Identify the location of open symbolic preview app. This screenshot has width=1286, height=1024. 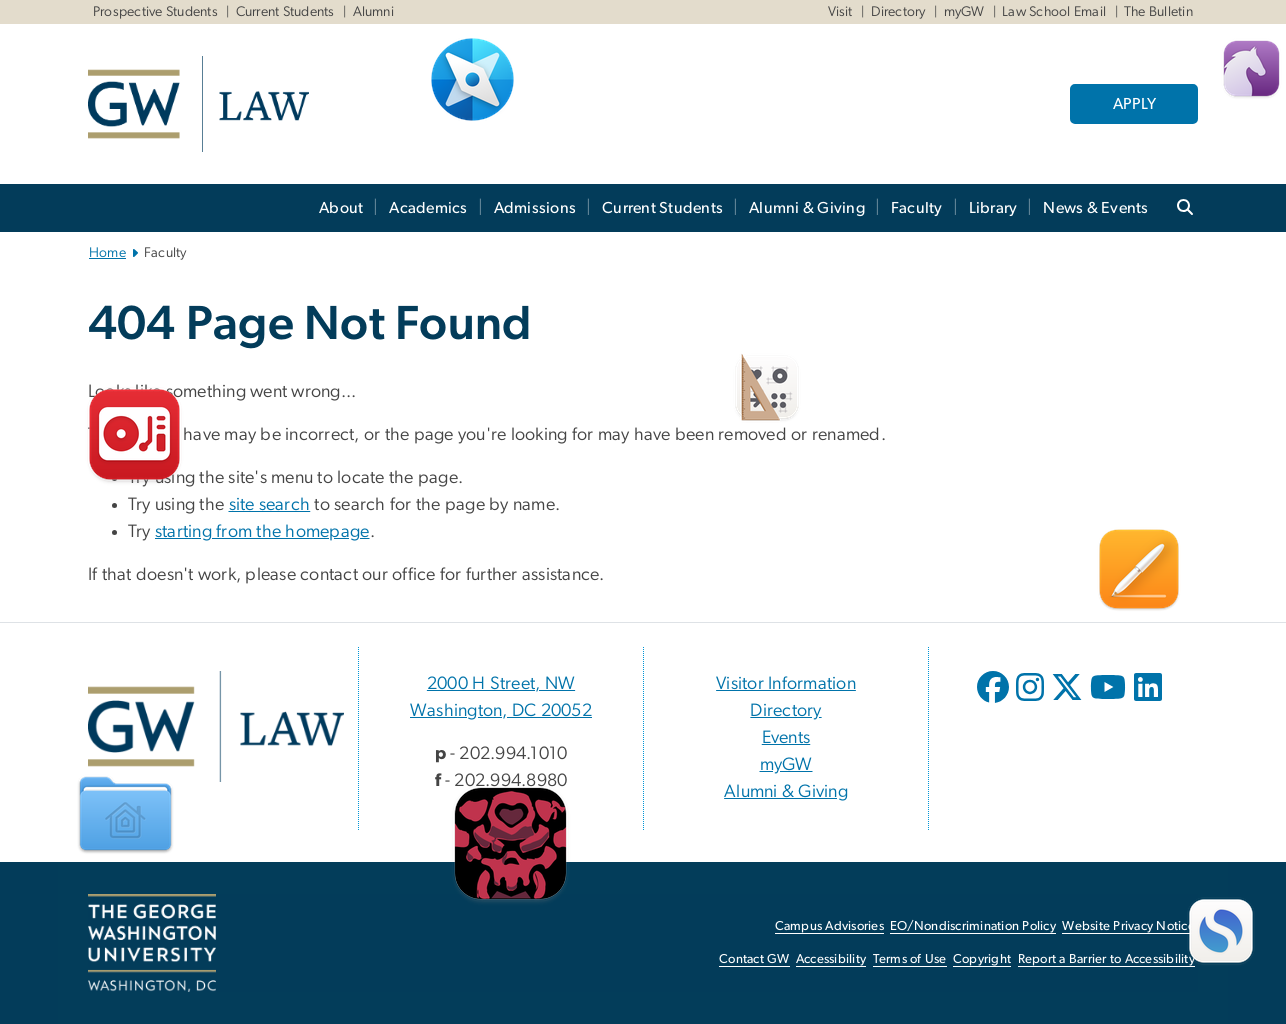
(767, 387).